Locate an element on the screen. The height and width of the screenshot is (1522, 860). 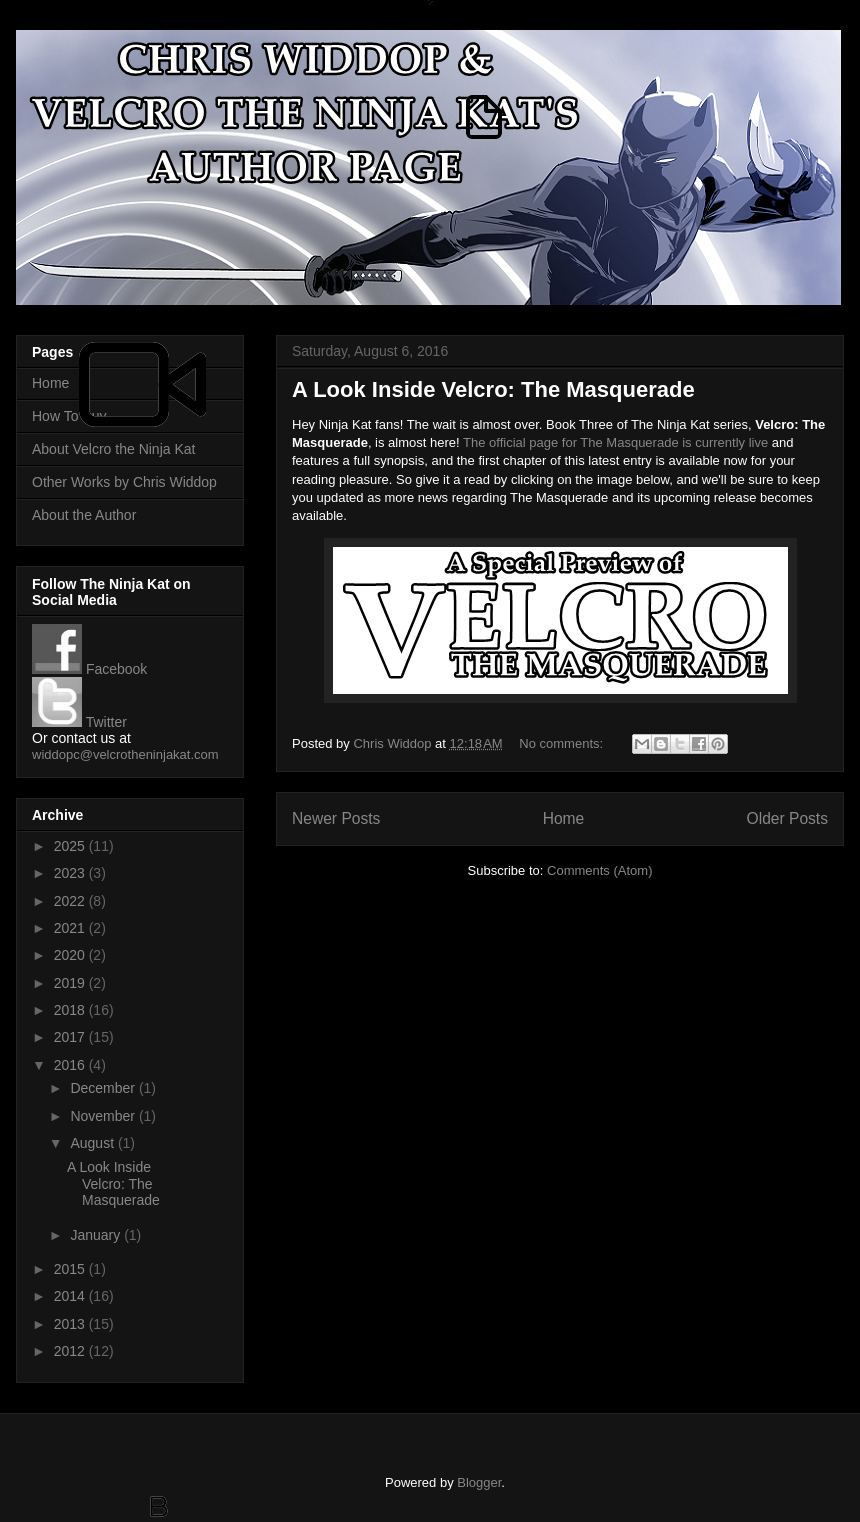
apply bold formatting to selected text is located at coordinates (158, 1506).